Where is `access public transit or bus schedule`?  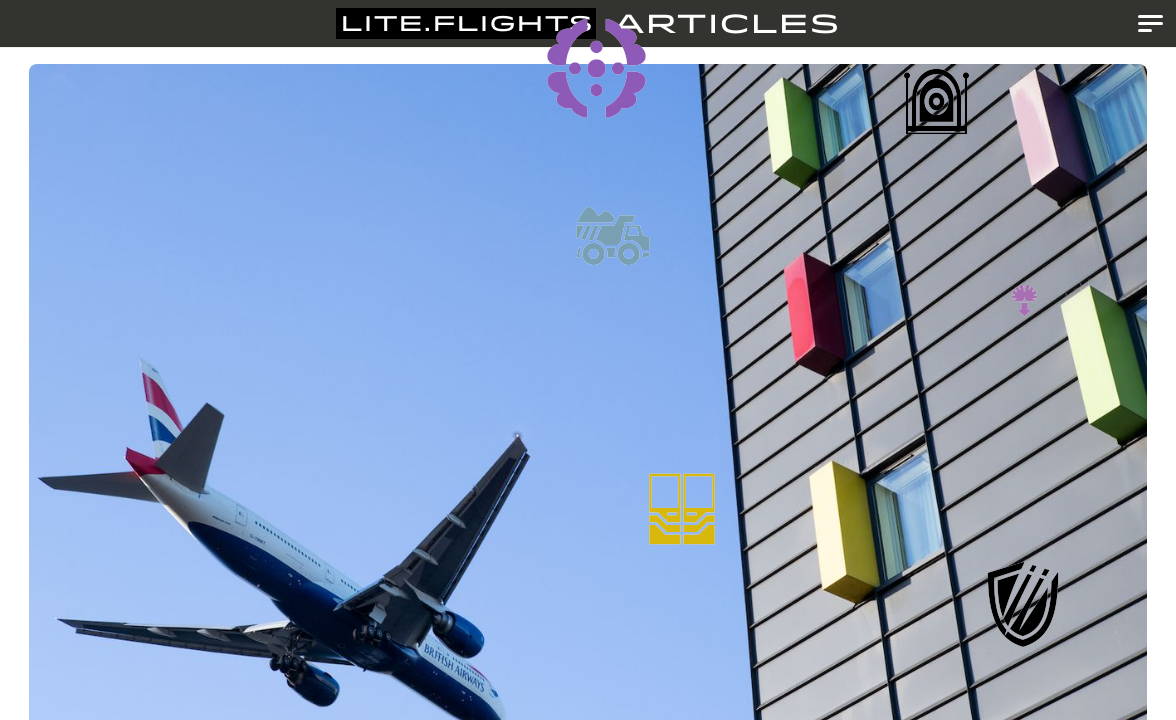
access public transit or bus schedule is located at coordinates (682, 509).